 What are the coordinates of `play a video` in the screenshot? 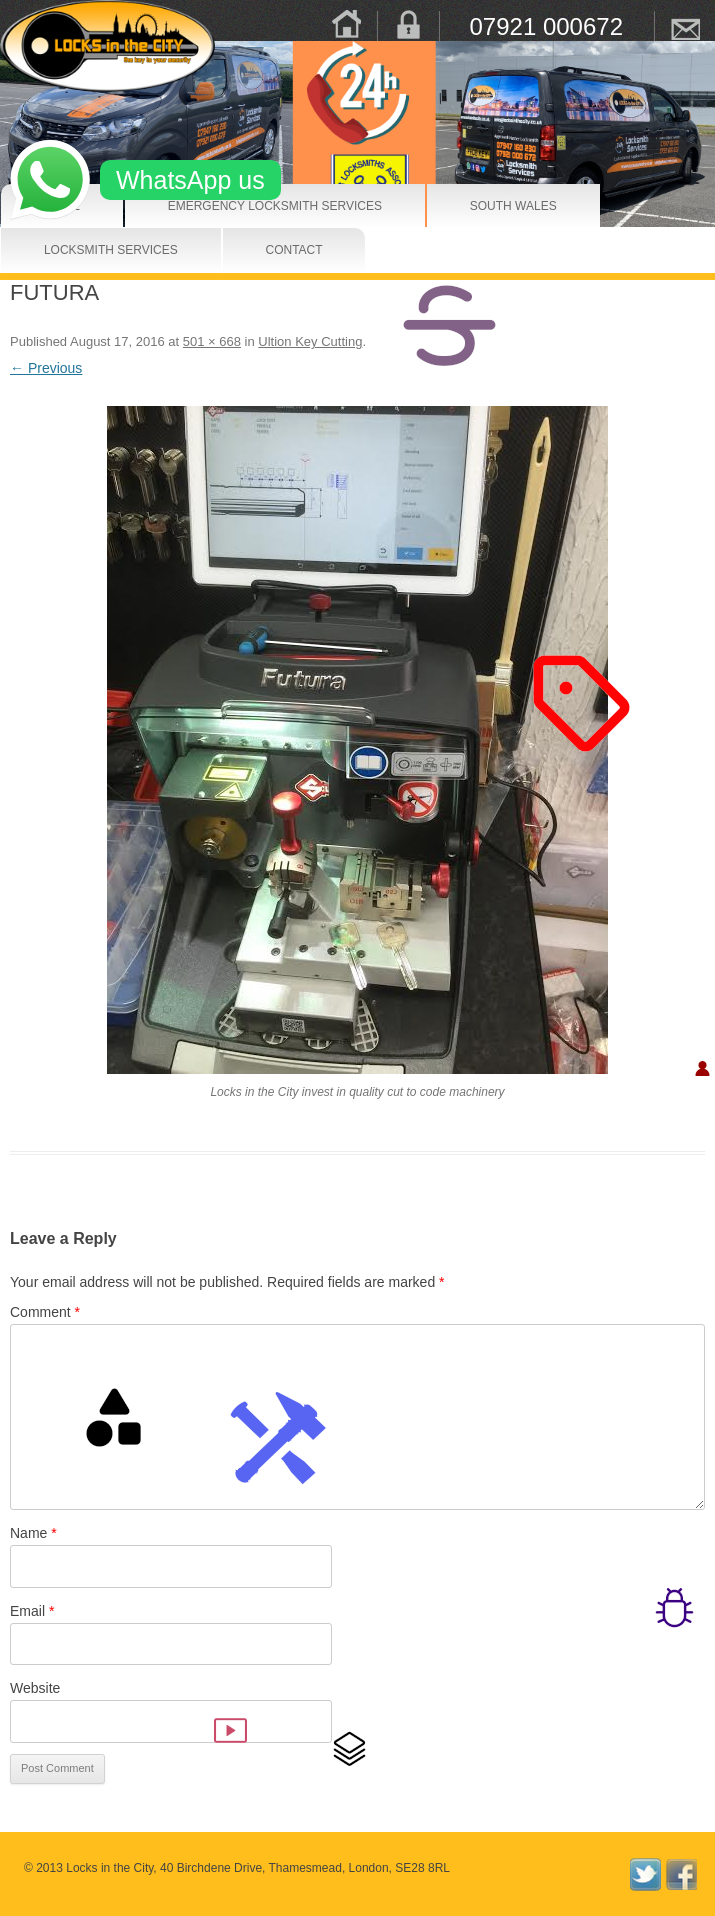 It's located at (230, 1730).